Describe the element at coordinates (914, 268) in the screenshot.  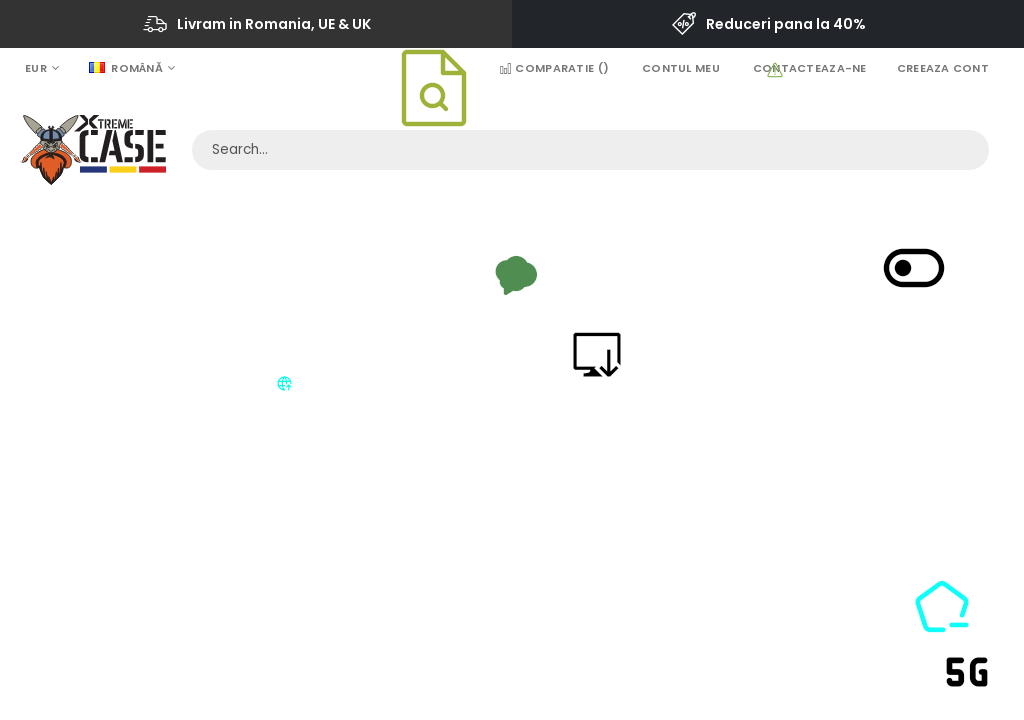
I see `toggle switch in off position` at that location.